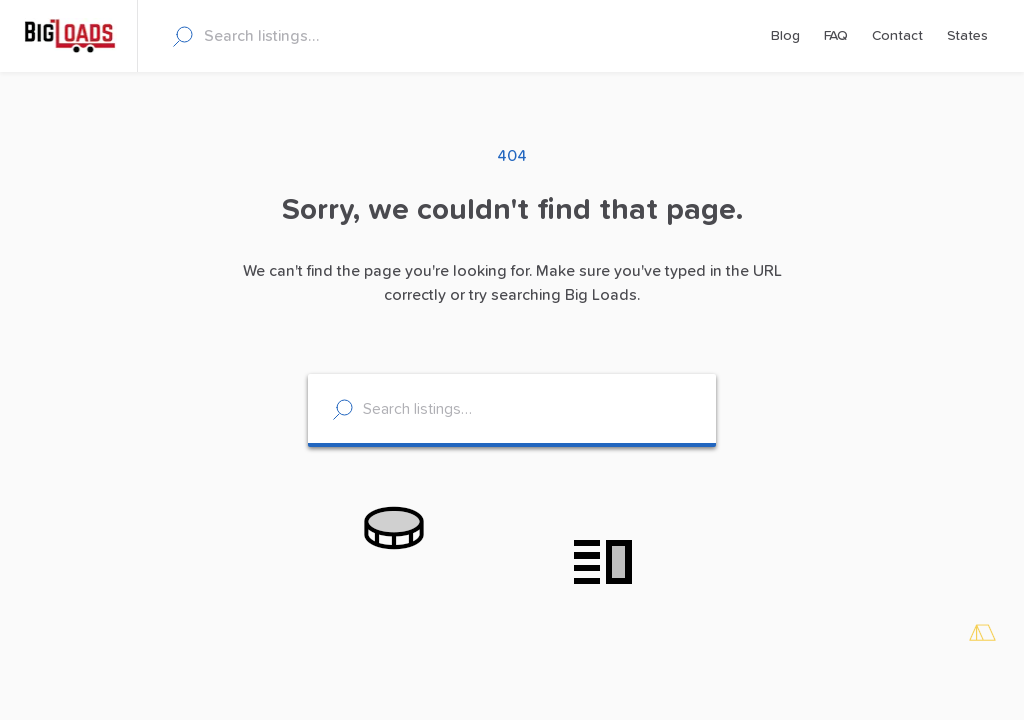 Image resolution: width=1024 pixels, height=720 pixels. I want to click on view camping or outdoor locations, so click(982, 633).